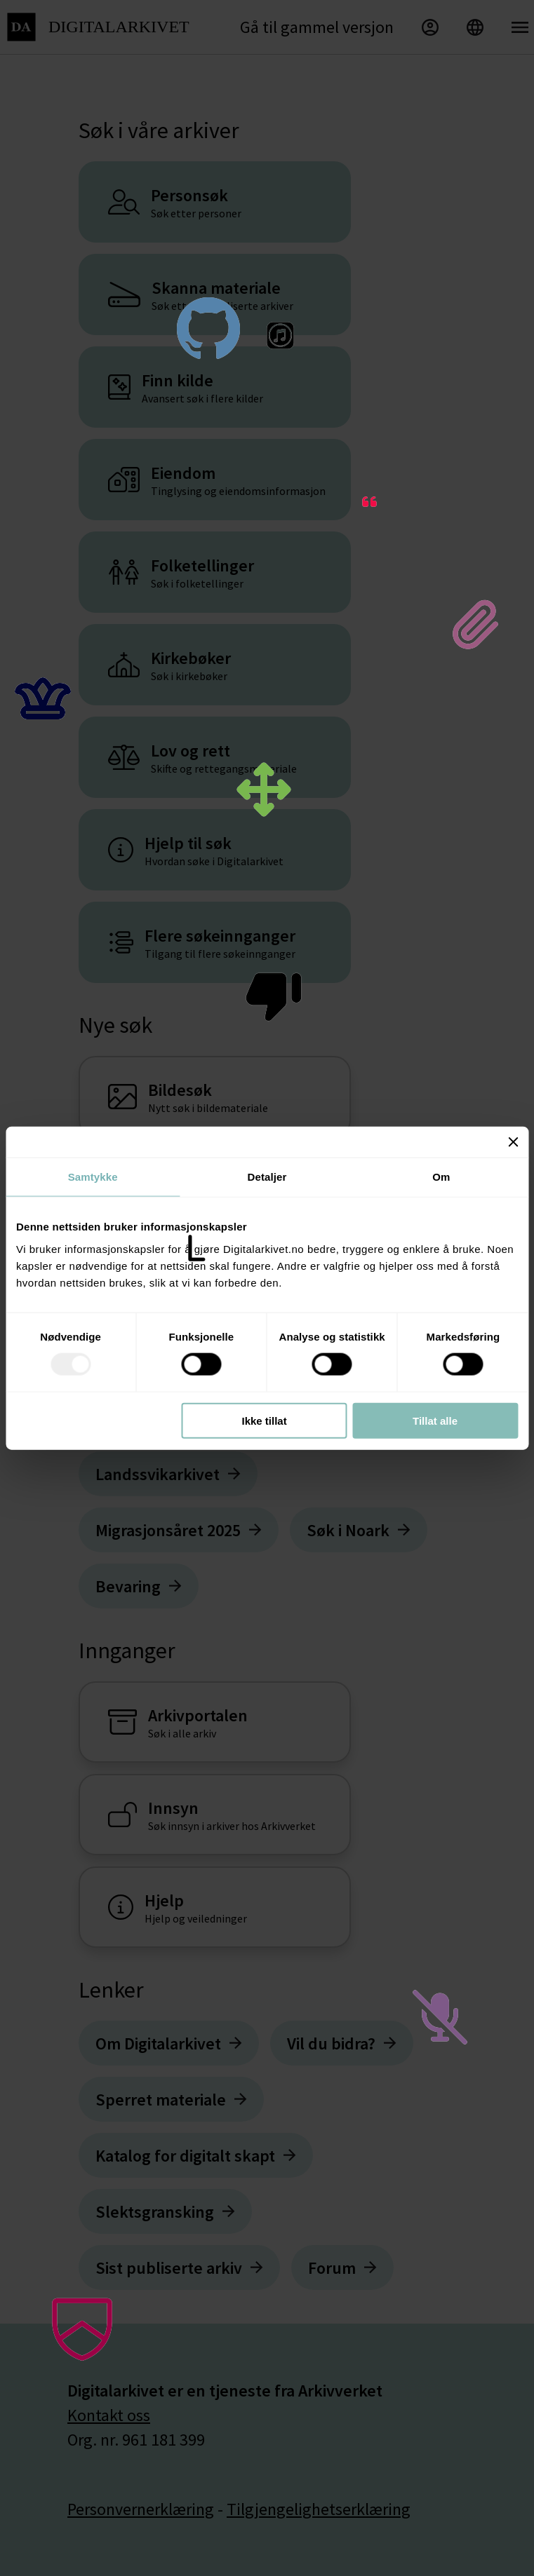  I want to click on dislike or downvote content, so click(274, 995).